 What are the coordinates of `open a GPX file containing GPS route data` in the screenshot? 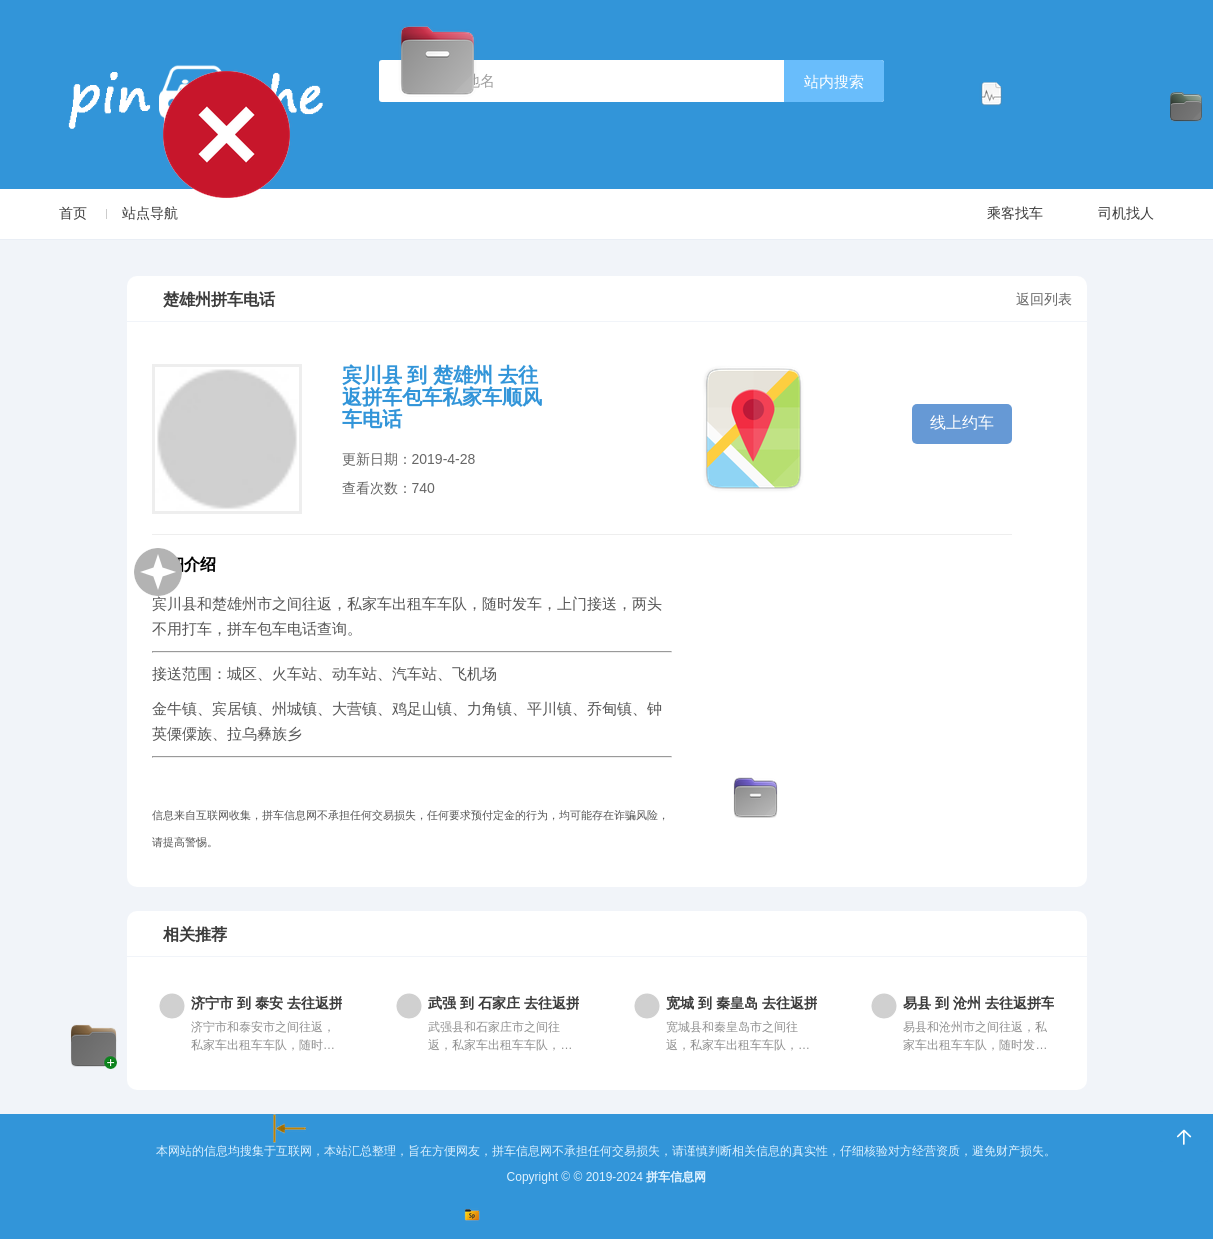 It's located at (753, 428).